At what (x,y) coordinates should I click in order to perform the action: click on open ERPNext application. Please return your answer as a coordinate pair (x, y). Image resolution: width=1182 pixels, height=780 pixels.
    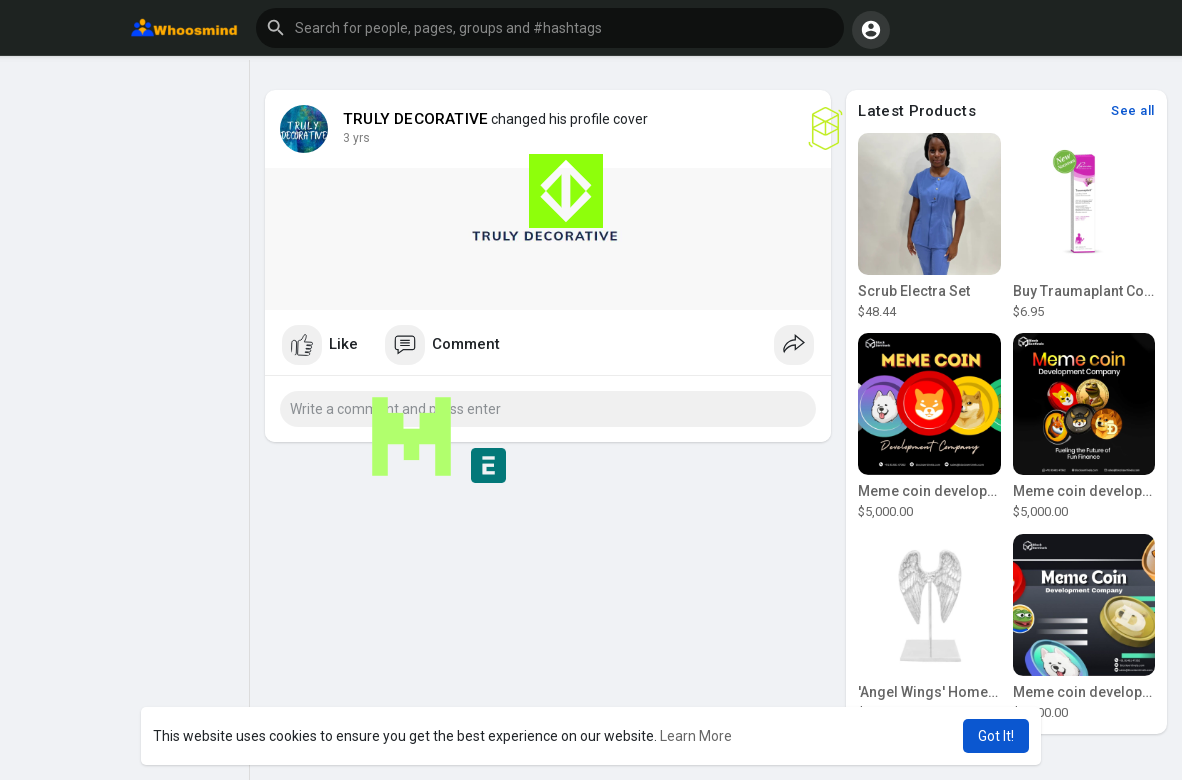
    Looking at the image, I should click on (488, 465).